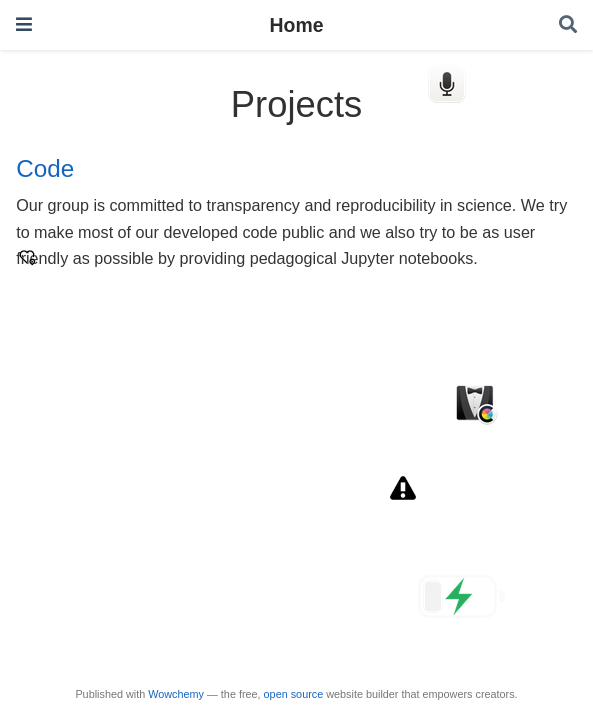  I want to click on indicates a warning or alert requiring attention, so click(403, 489).